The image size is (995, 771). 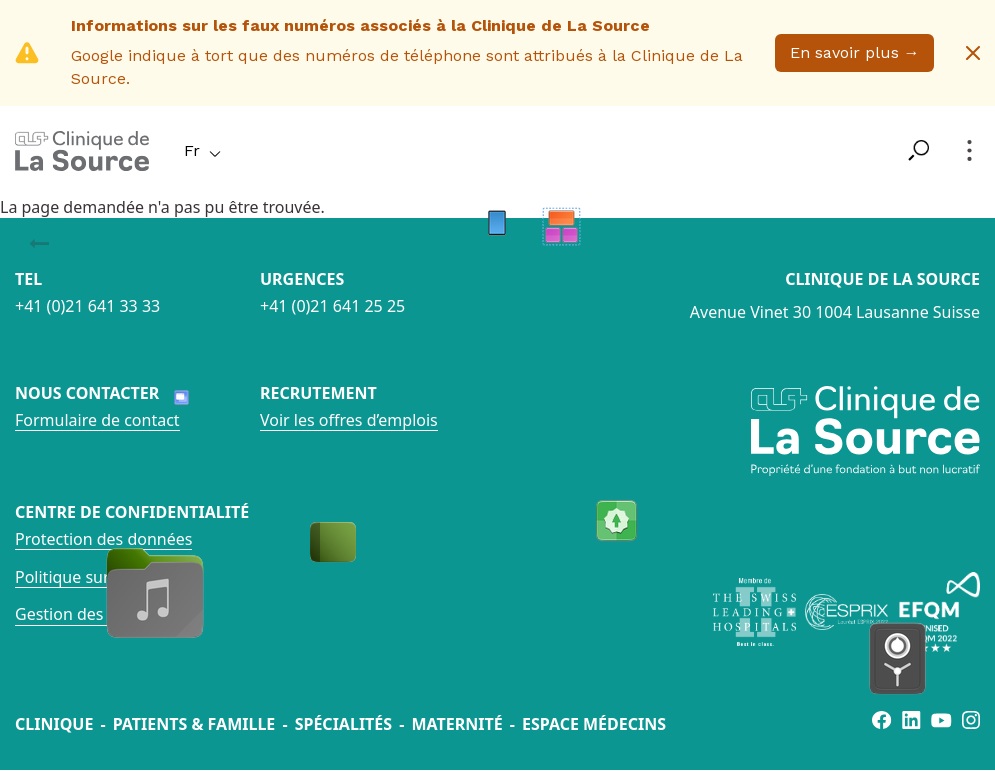 I want to click on check for operating system updates, so click(x=616, y=520).